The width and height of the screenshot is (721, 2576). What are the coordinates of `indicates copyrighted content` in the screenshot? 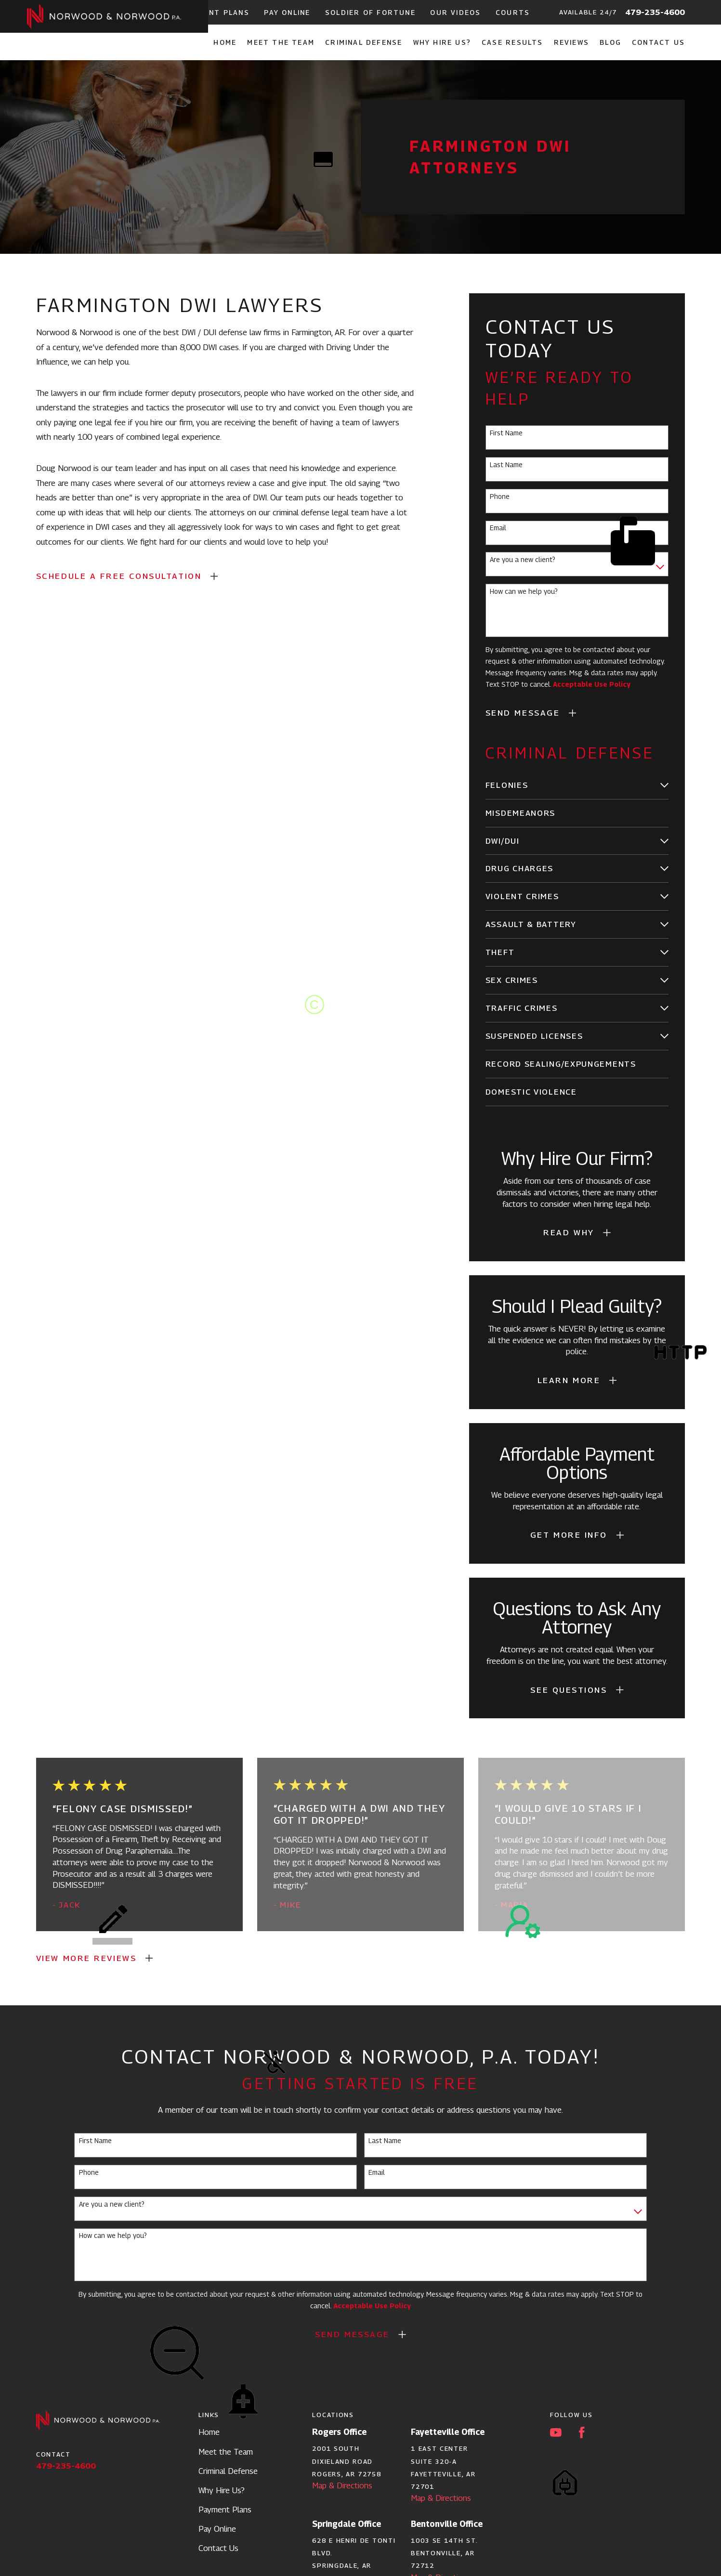 It's located at (315, 1005).